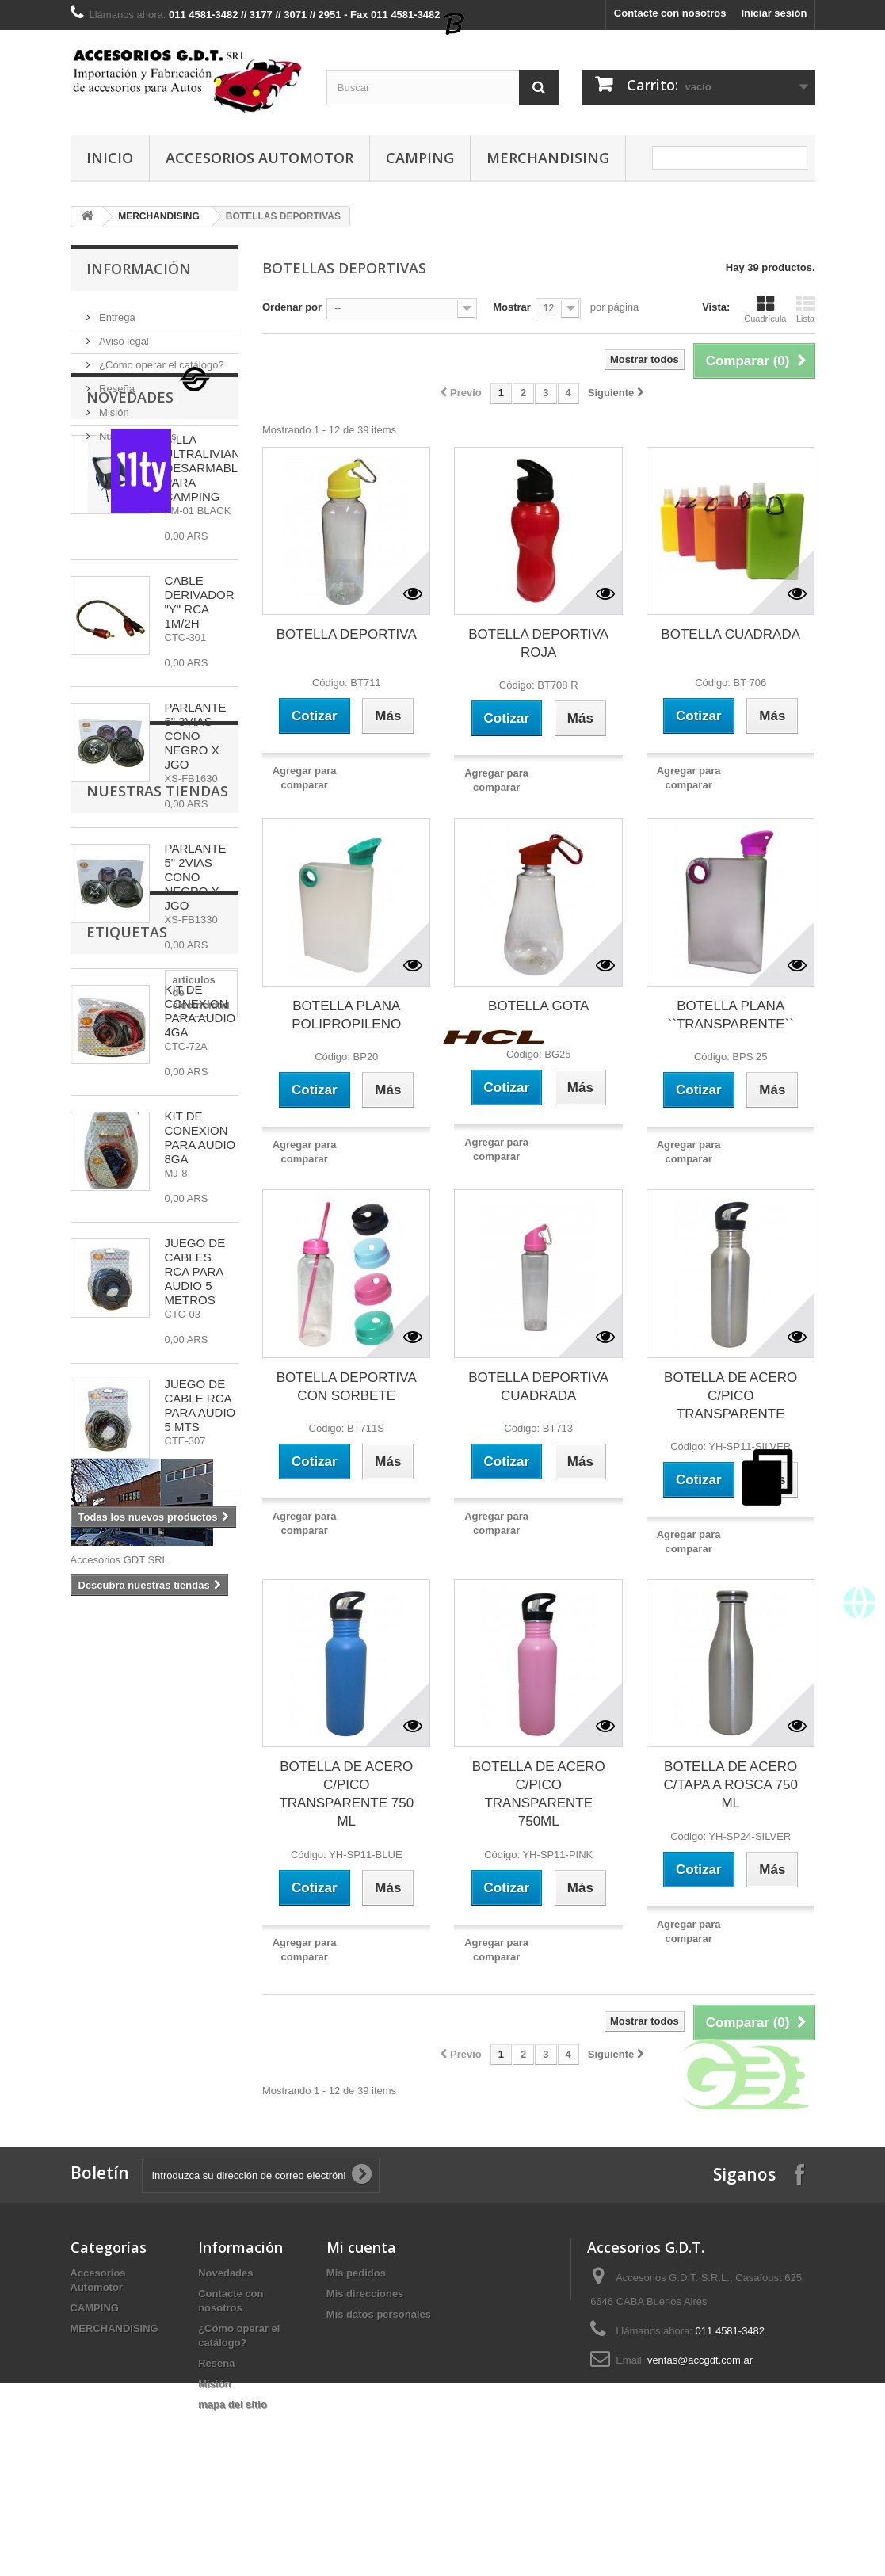 Image resolution: width=885 pixels, height=2576 pixels. I want to click on copy file to clipboard, so click(767, 1477).